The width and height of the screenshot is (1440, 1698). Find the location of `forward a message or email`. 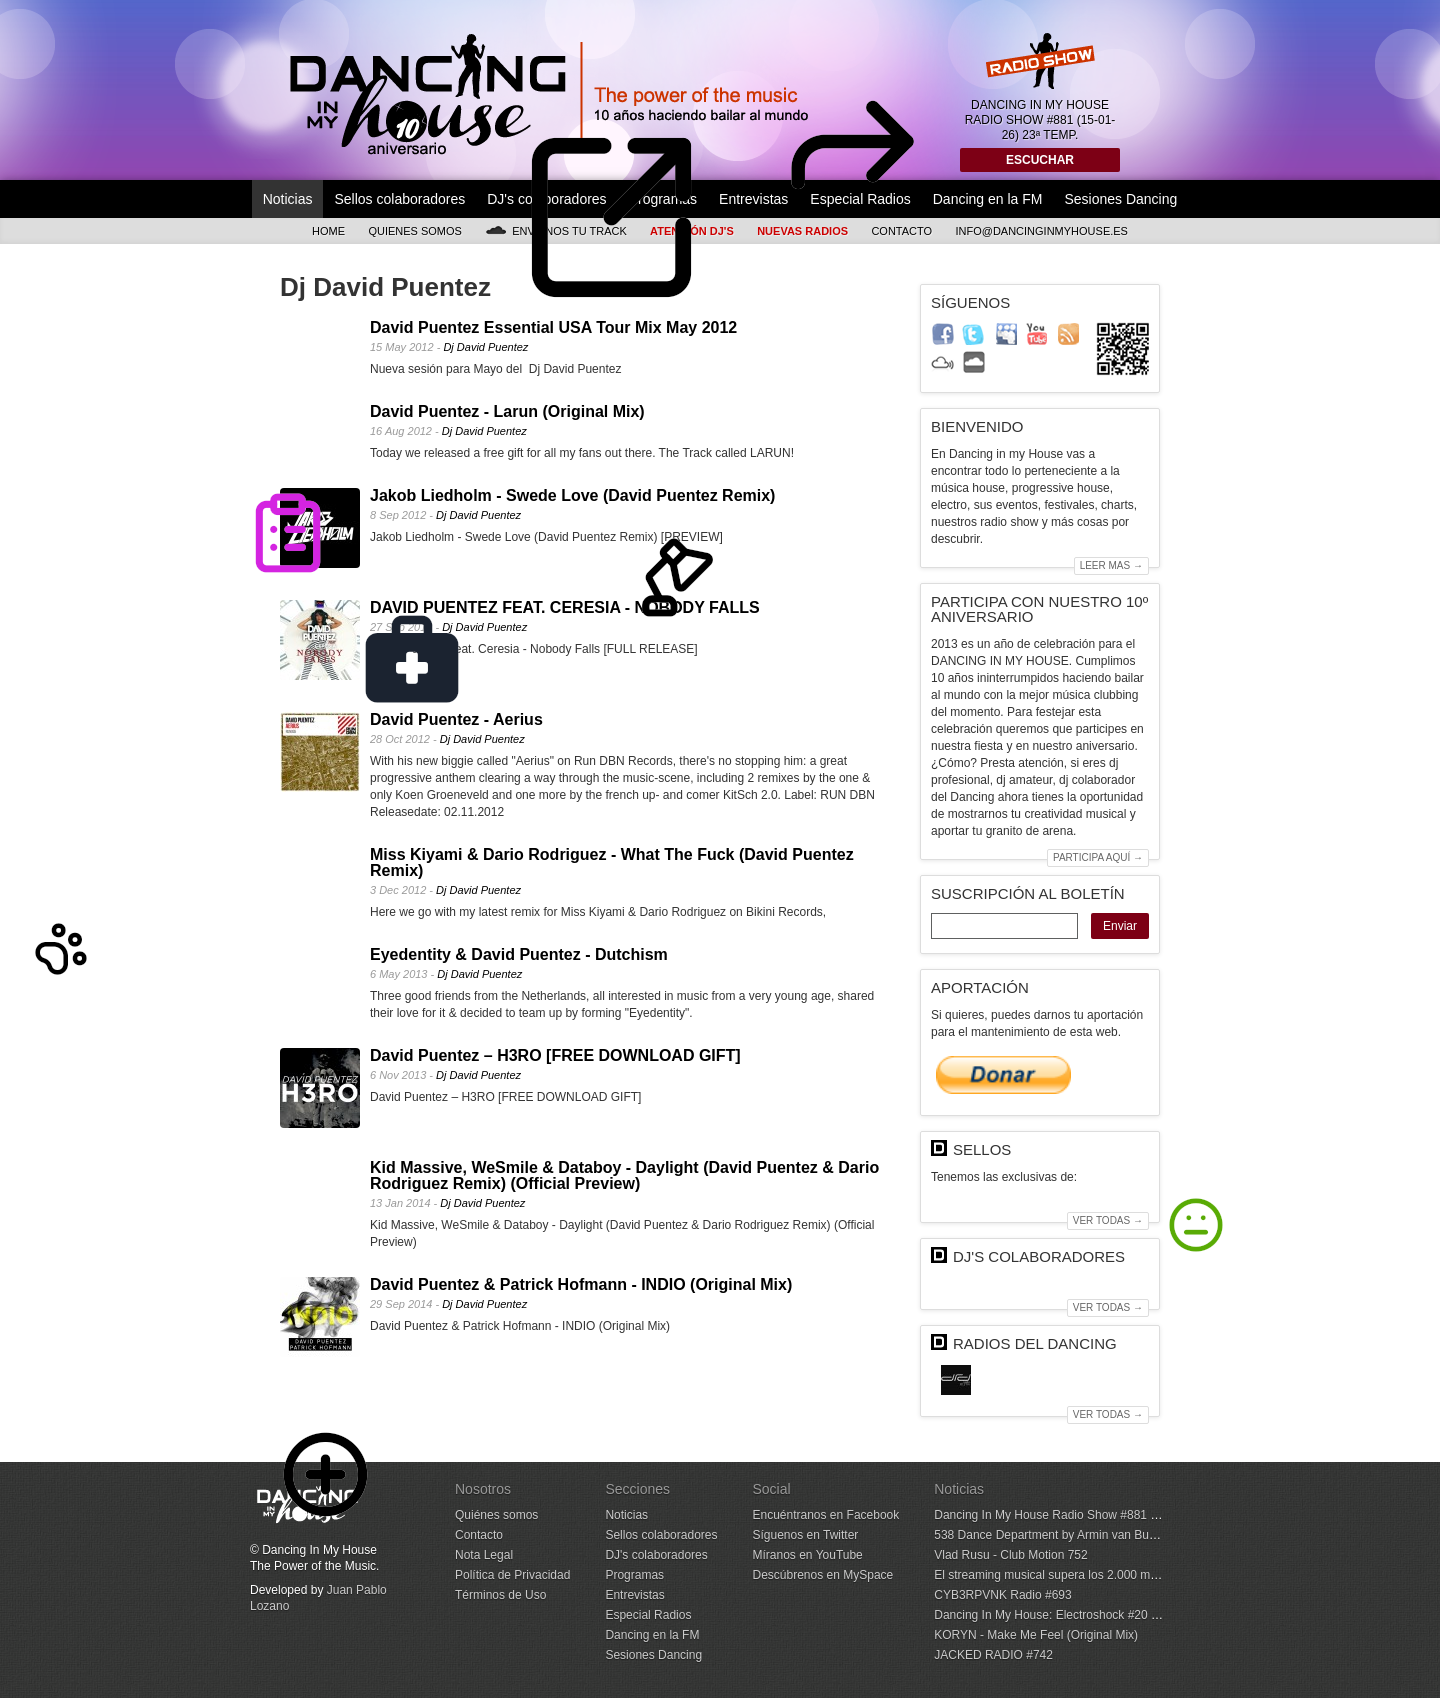

forward a message or email is located at coordinates (852, 141).